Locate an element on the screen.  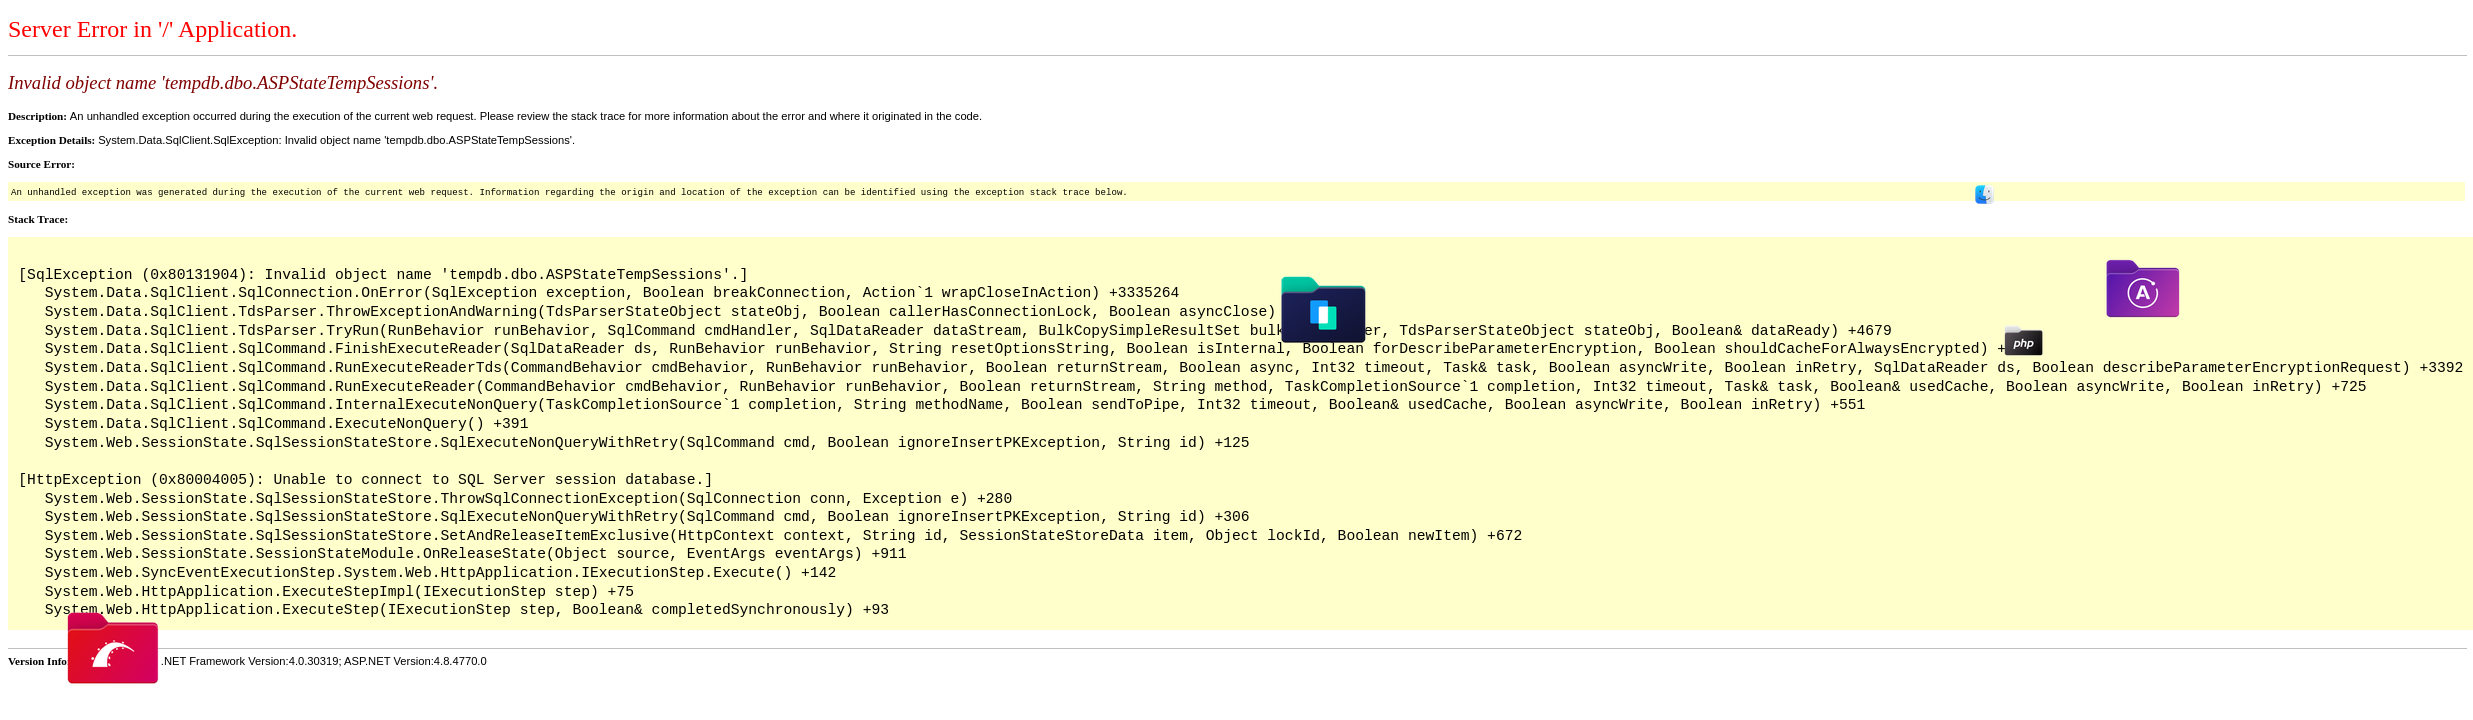
open wondershare mobiletrans files folder is located at coordinates (1323, 312).